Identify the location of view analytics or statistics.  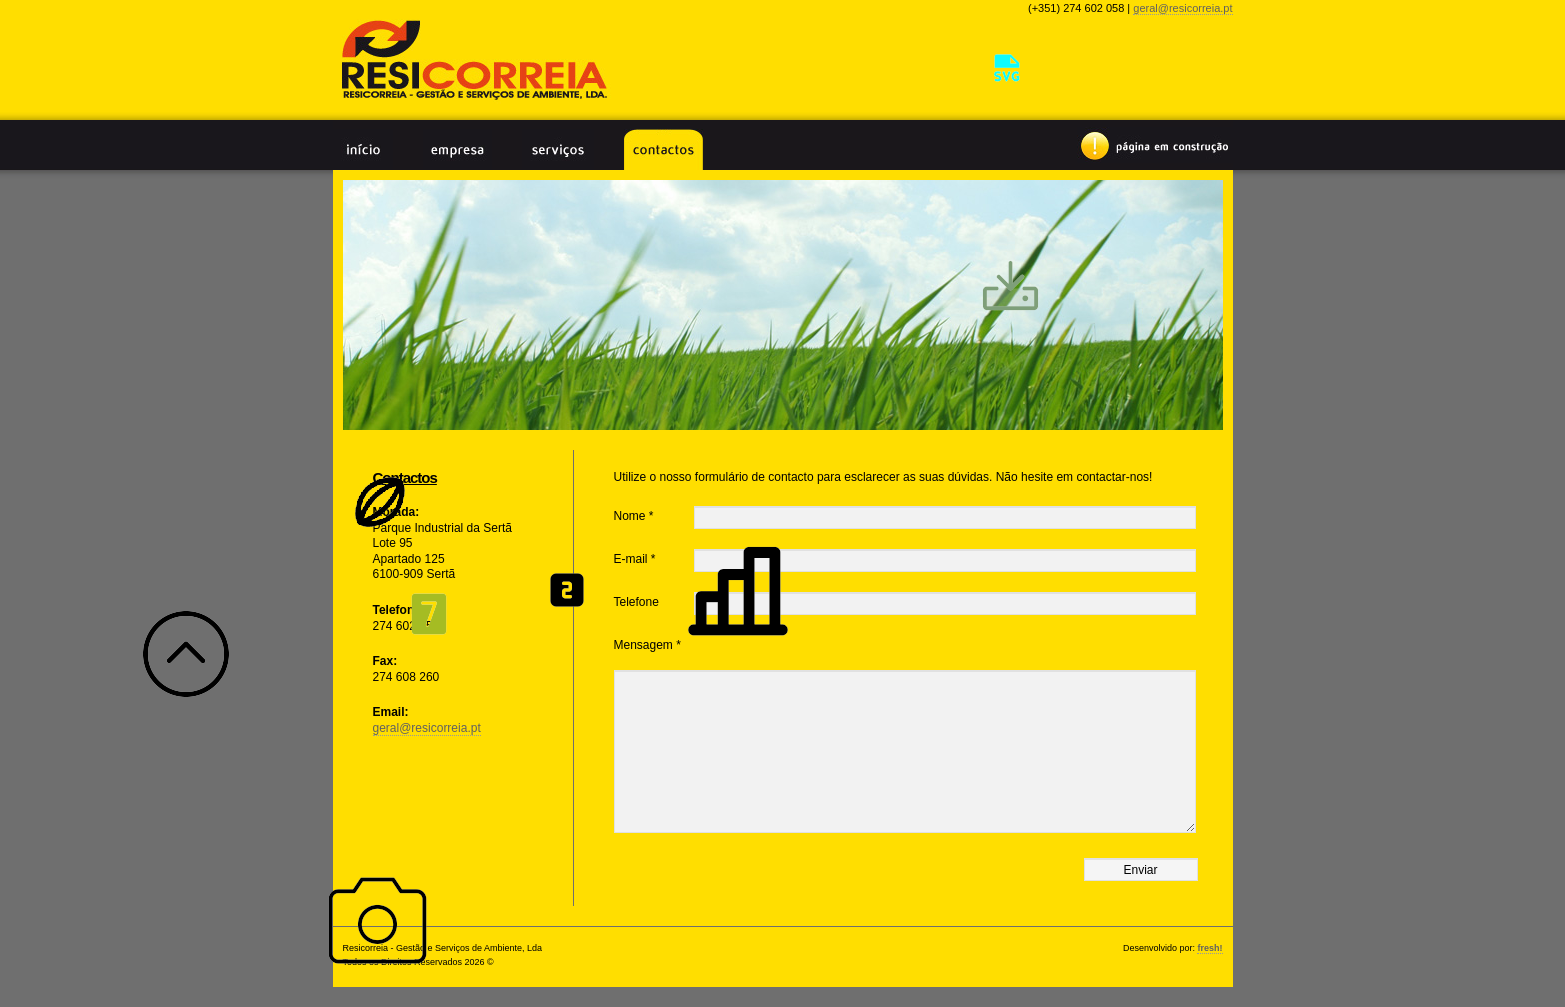
(738, 593).